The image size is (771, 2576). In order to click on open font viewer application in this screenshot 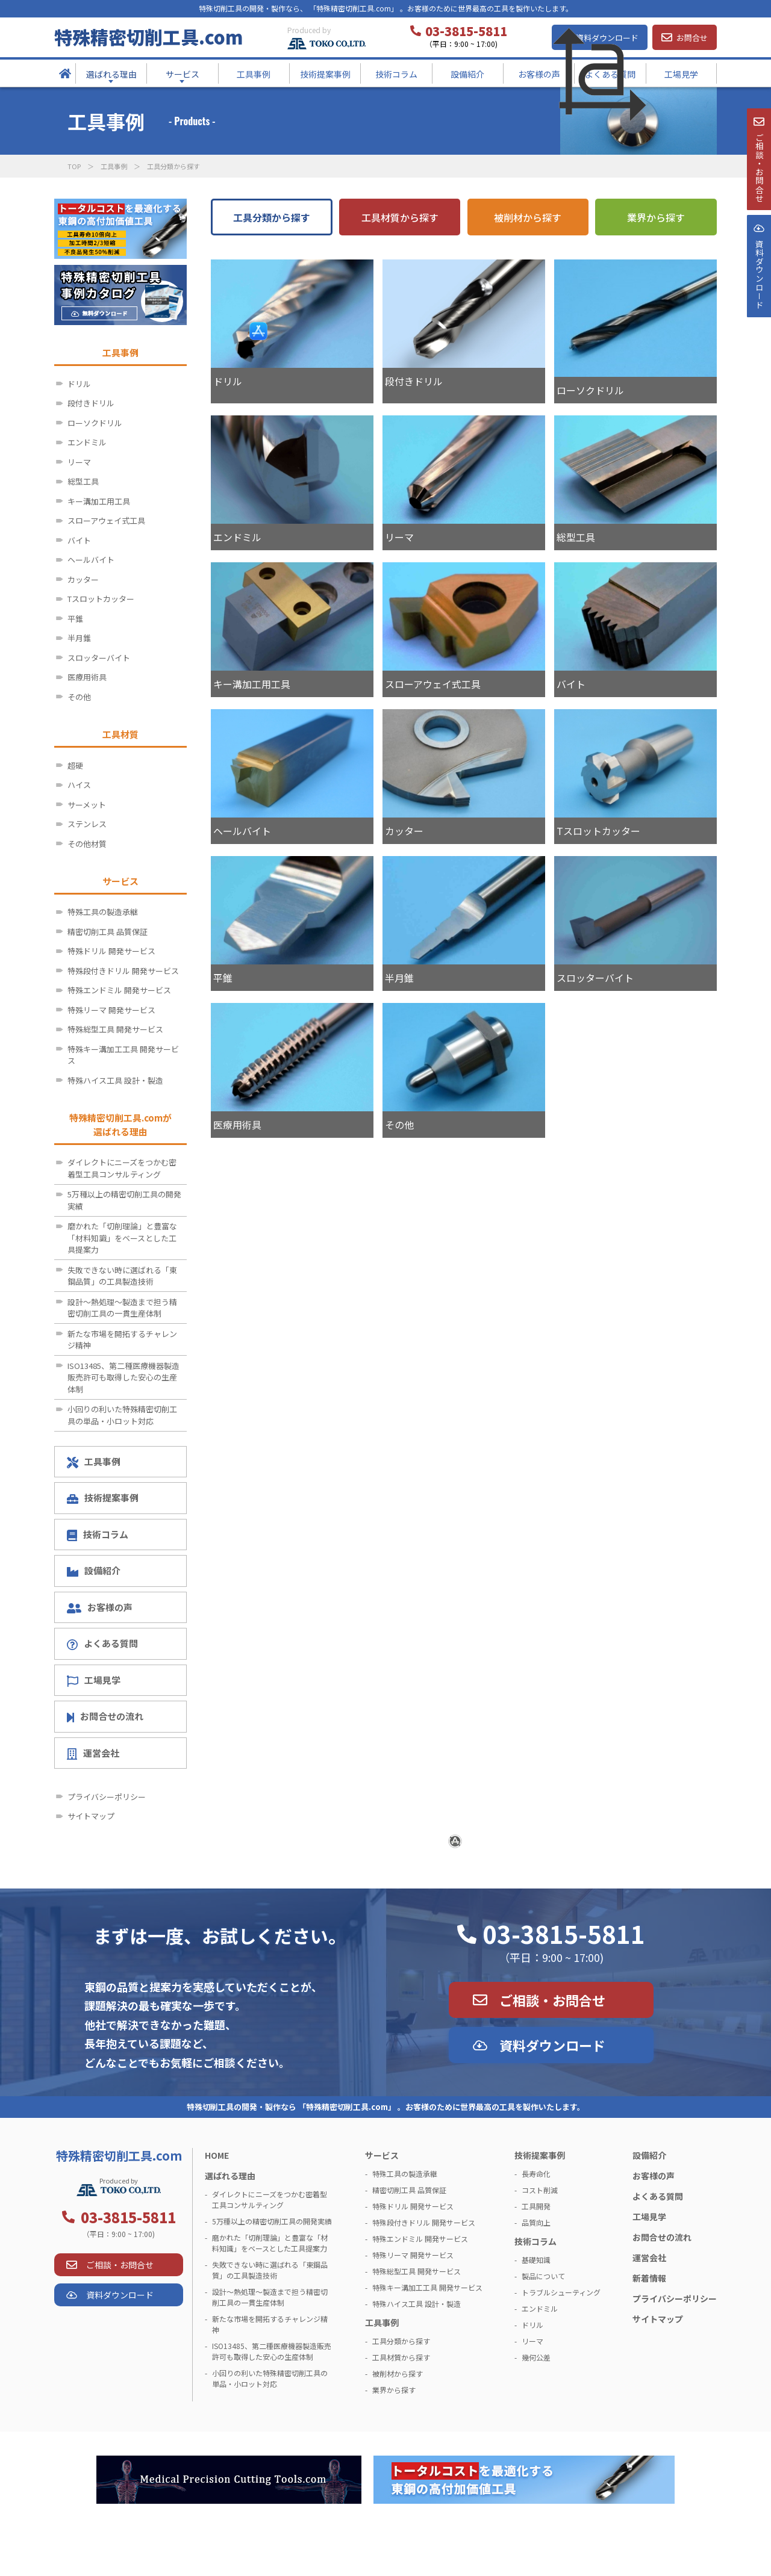, I will do `click(598, 76)`.